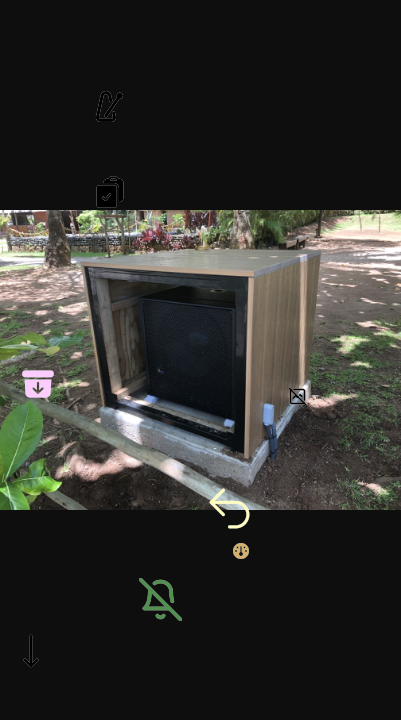 The height and width of the screenshot is (720, 401). I want to click on undo the last action, so click(229, 508).